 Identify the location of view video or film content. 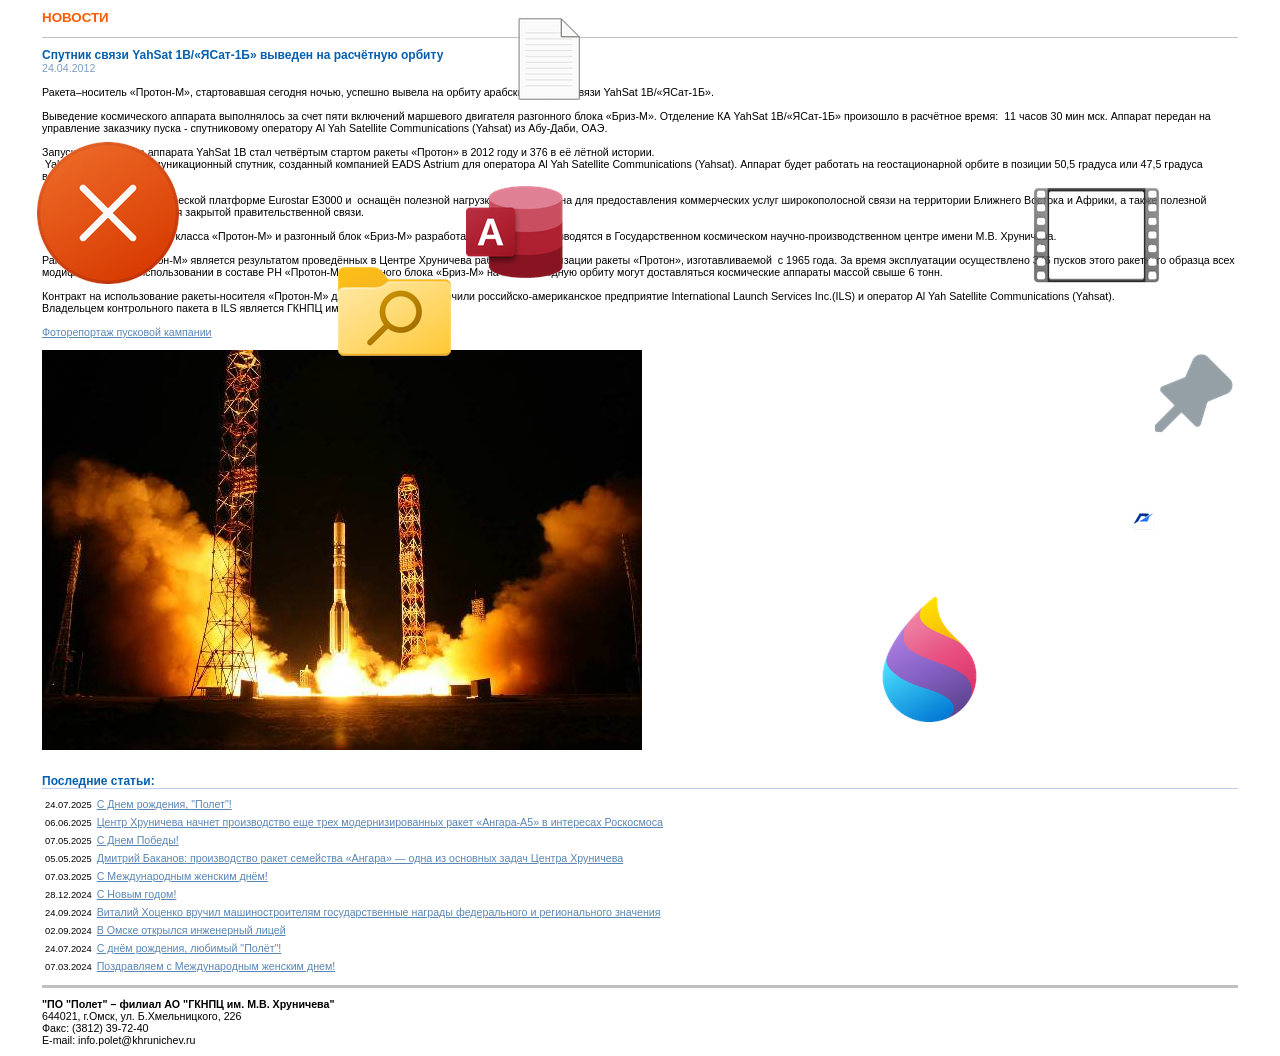
(1097, 250).